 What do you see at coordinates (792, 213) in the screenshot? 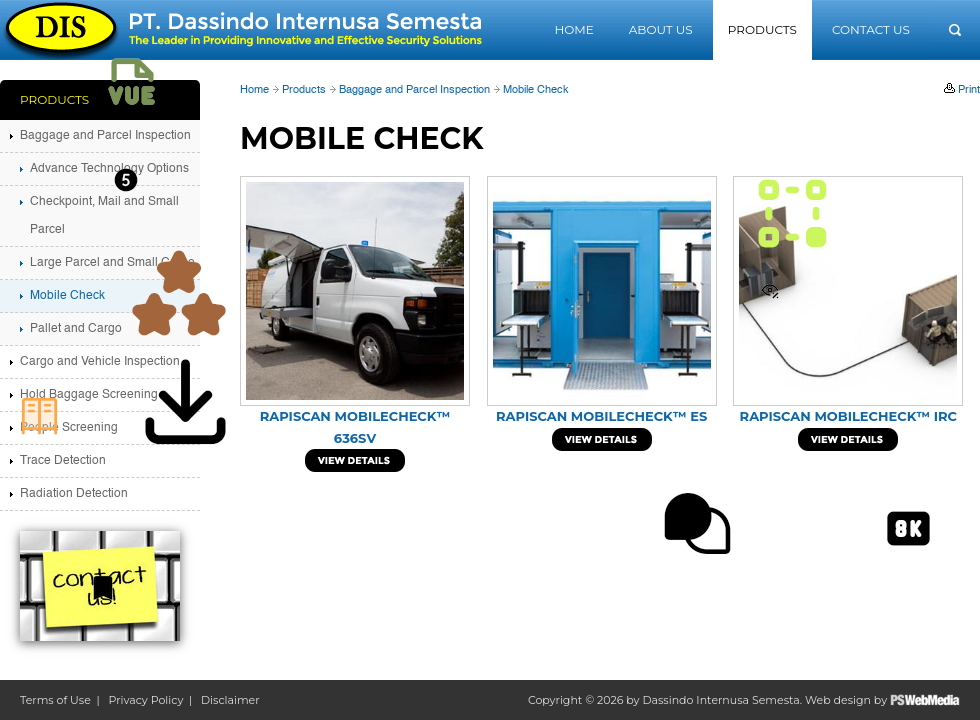
I see `set transform anchor to bottom-right corner` at bounding box center [792, 213].